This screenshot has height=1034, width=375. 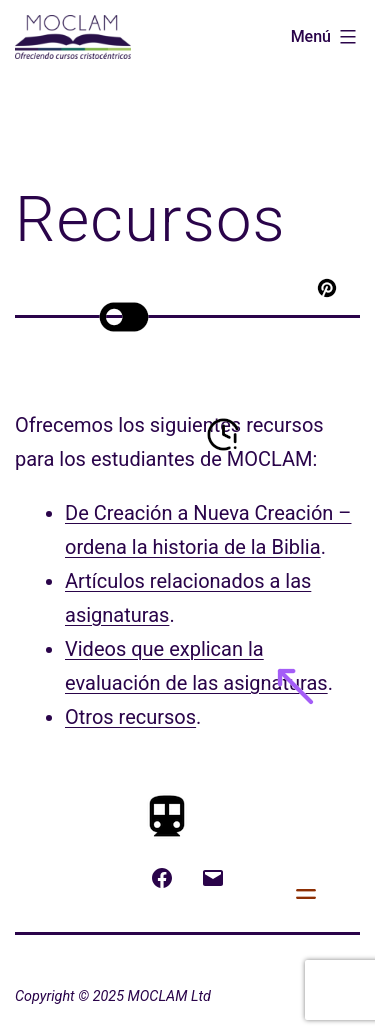 What do you see at coordinates (306, 894) in the screenshot?
I see `indicates equality or balance between values` at bounding box center [306, 894].